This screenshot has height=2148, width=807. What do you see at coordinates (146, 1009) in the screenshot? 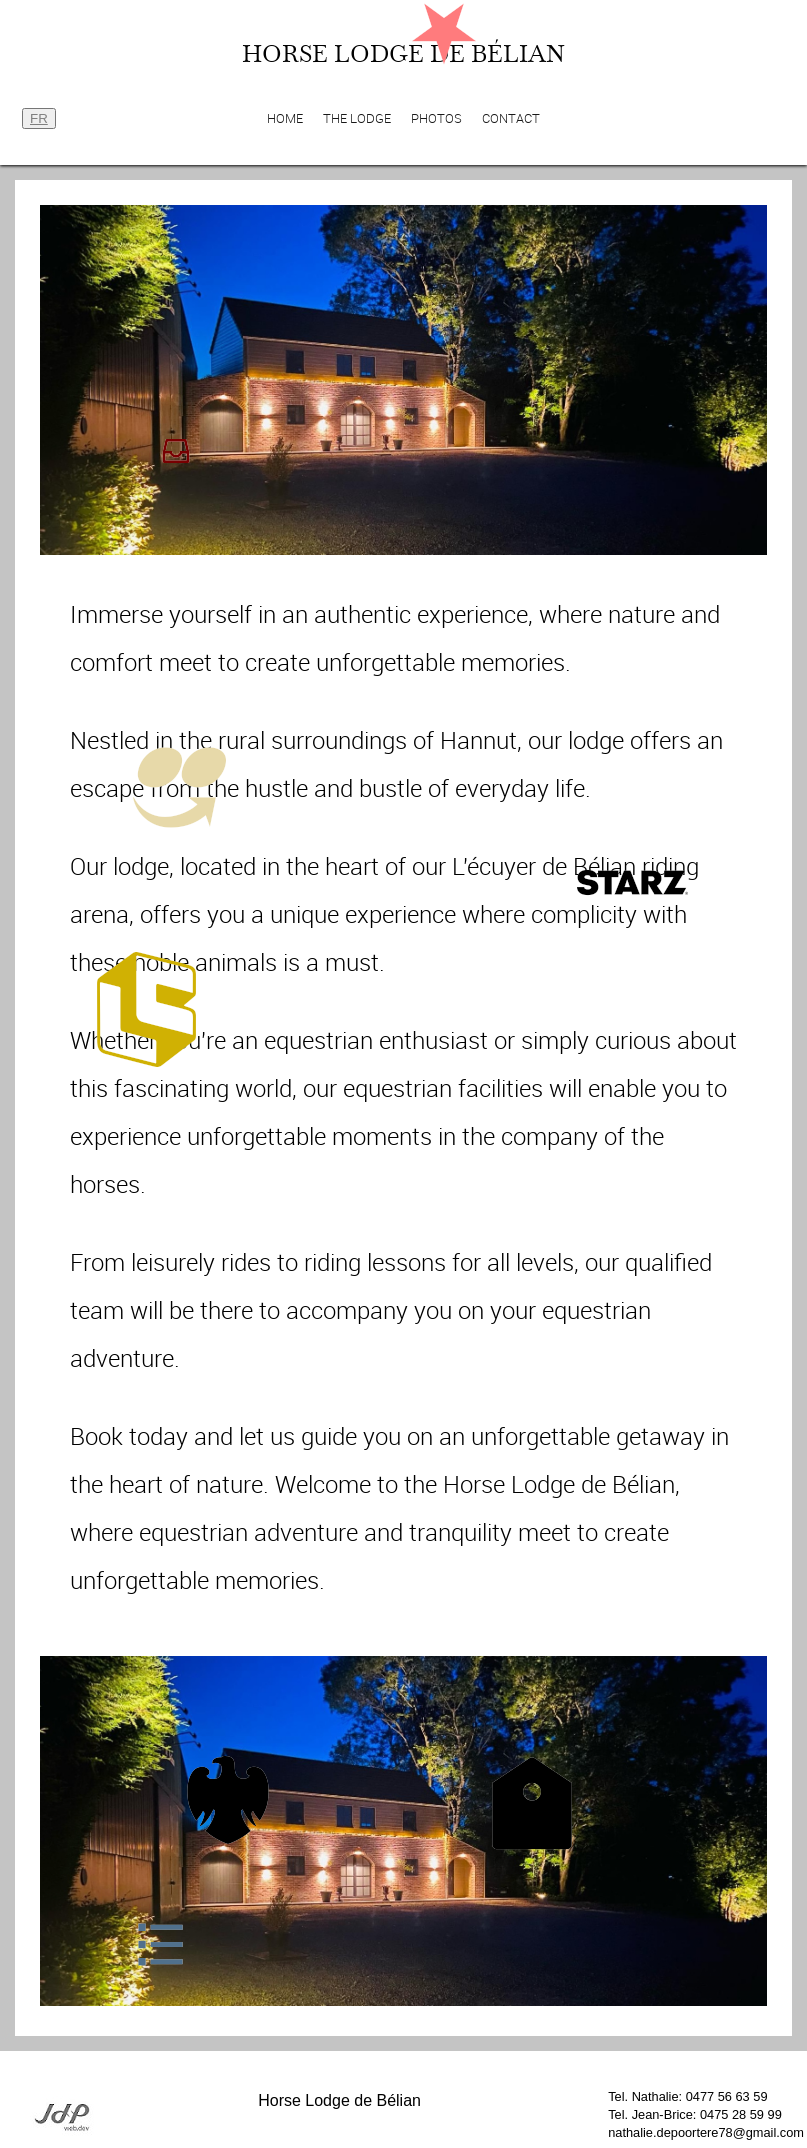
I see `loot crate subscription service logo` at bounding box center [146, 1009].